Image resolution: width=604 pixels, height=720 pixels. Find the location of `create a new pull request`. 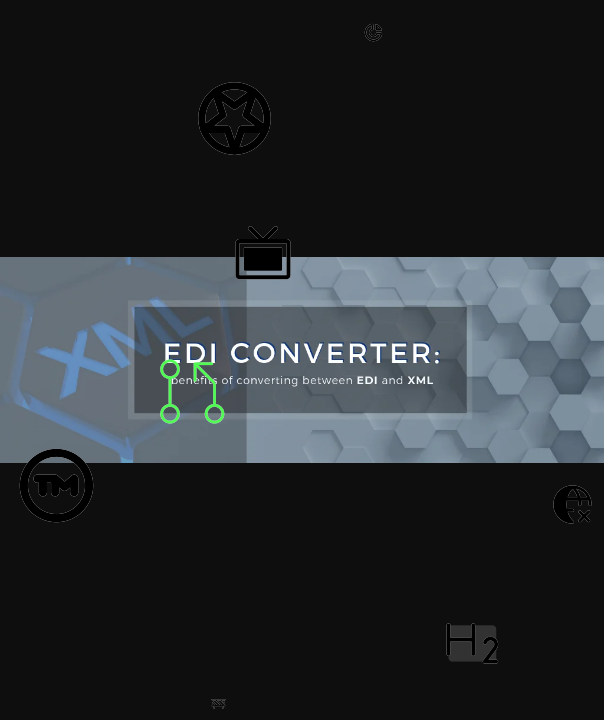

create a new pull request is located at coordinates (189, 391).